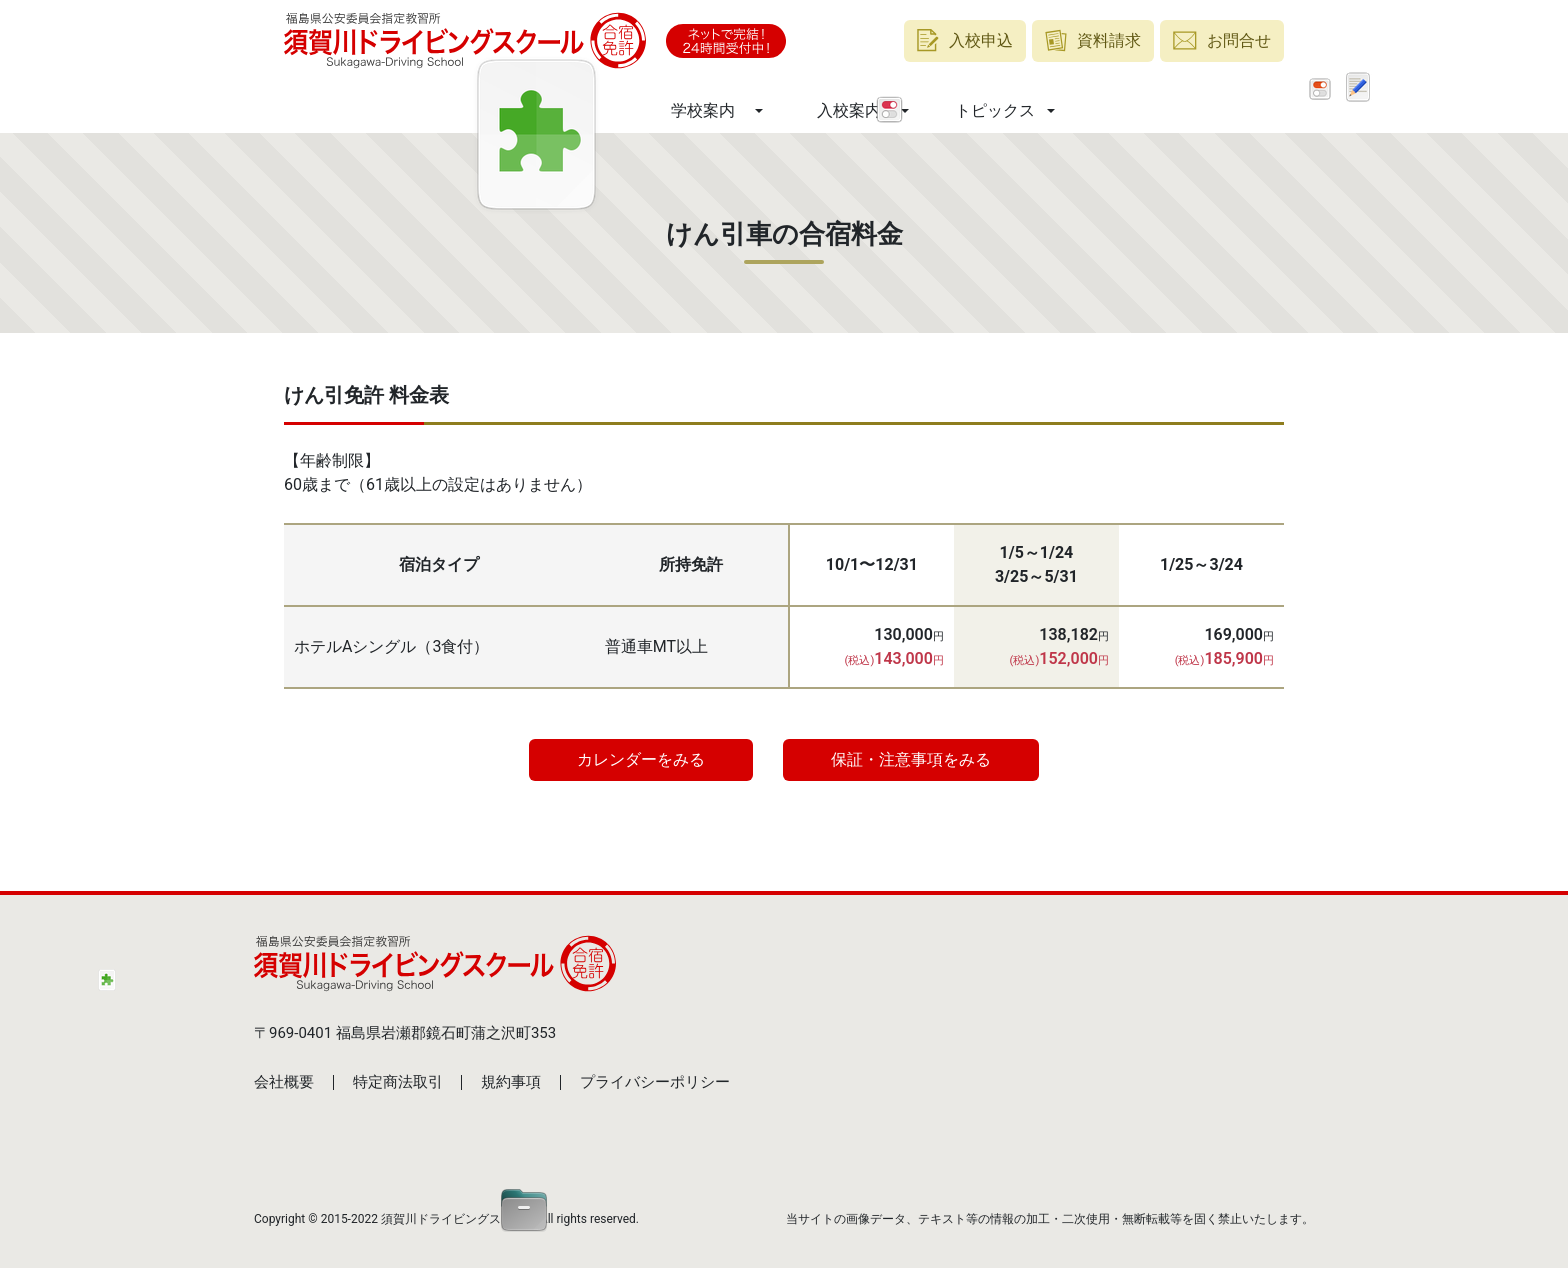  Describe the element at coordinates (536, 134) in the screenshot. I see `indicates an extension or plugin file type` at that location.